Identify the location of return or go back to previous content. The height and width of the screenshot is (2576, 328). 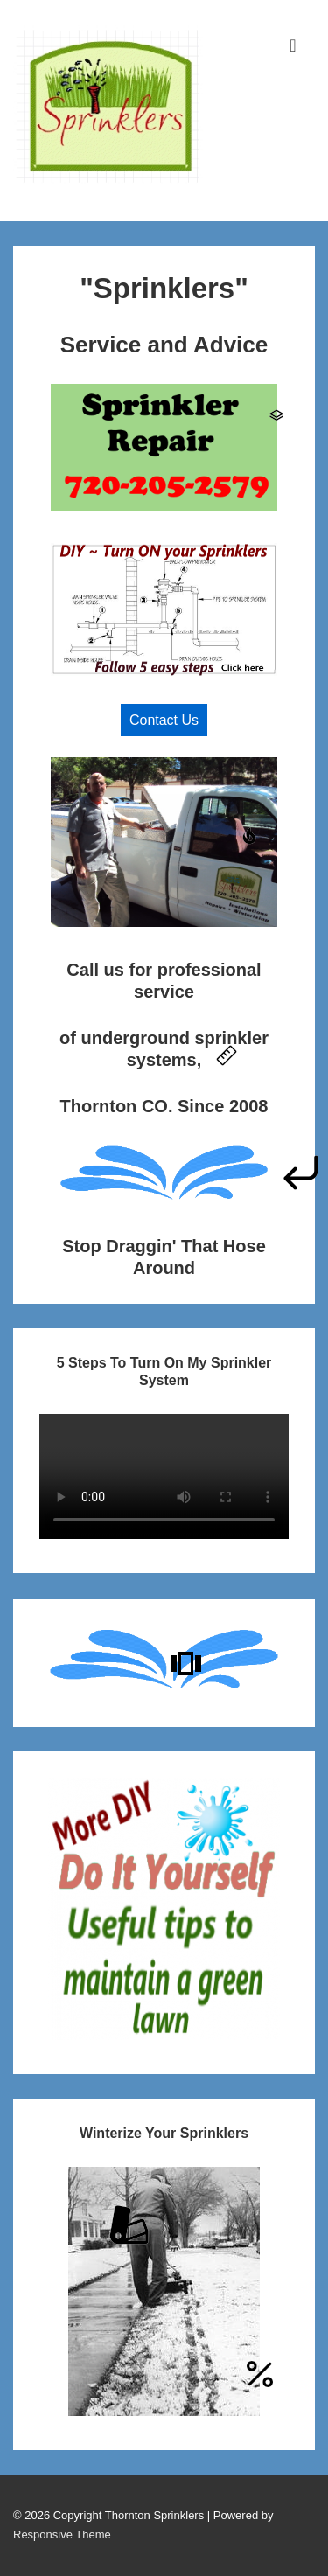
(301, 1173).